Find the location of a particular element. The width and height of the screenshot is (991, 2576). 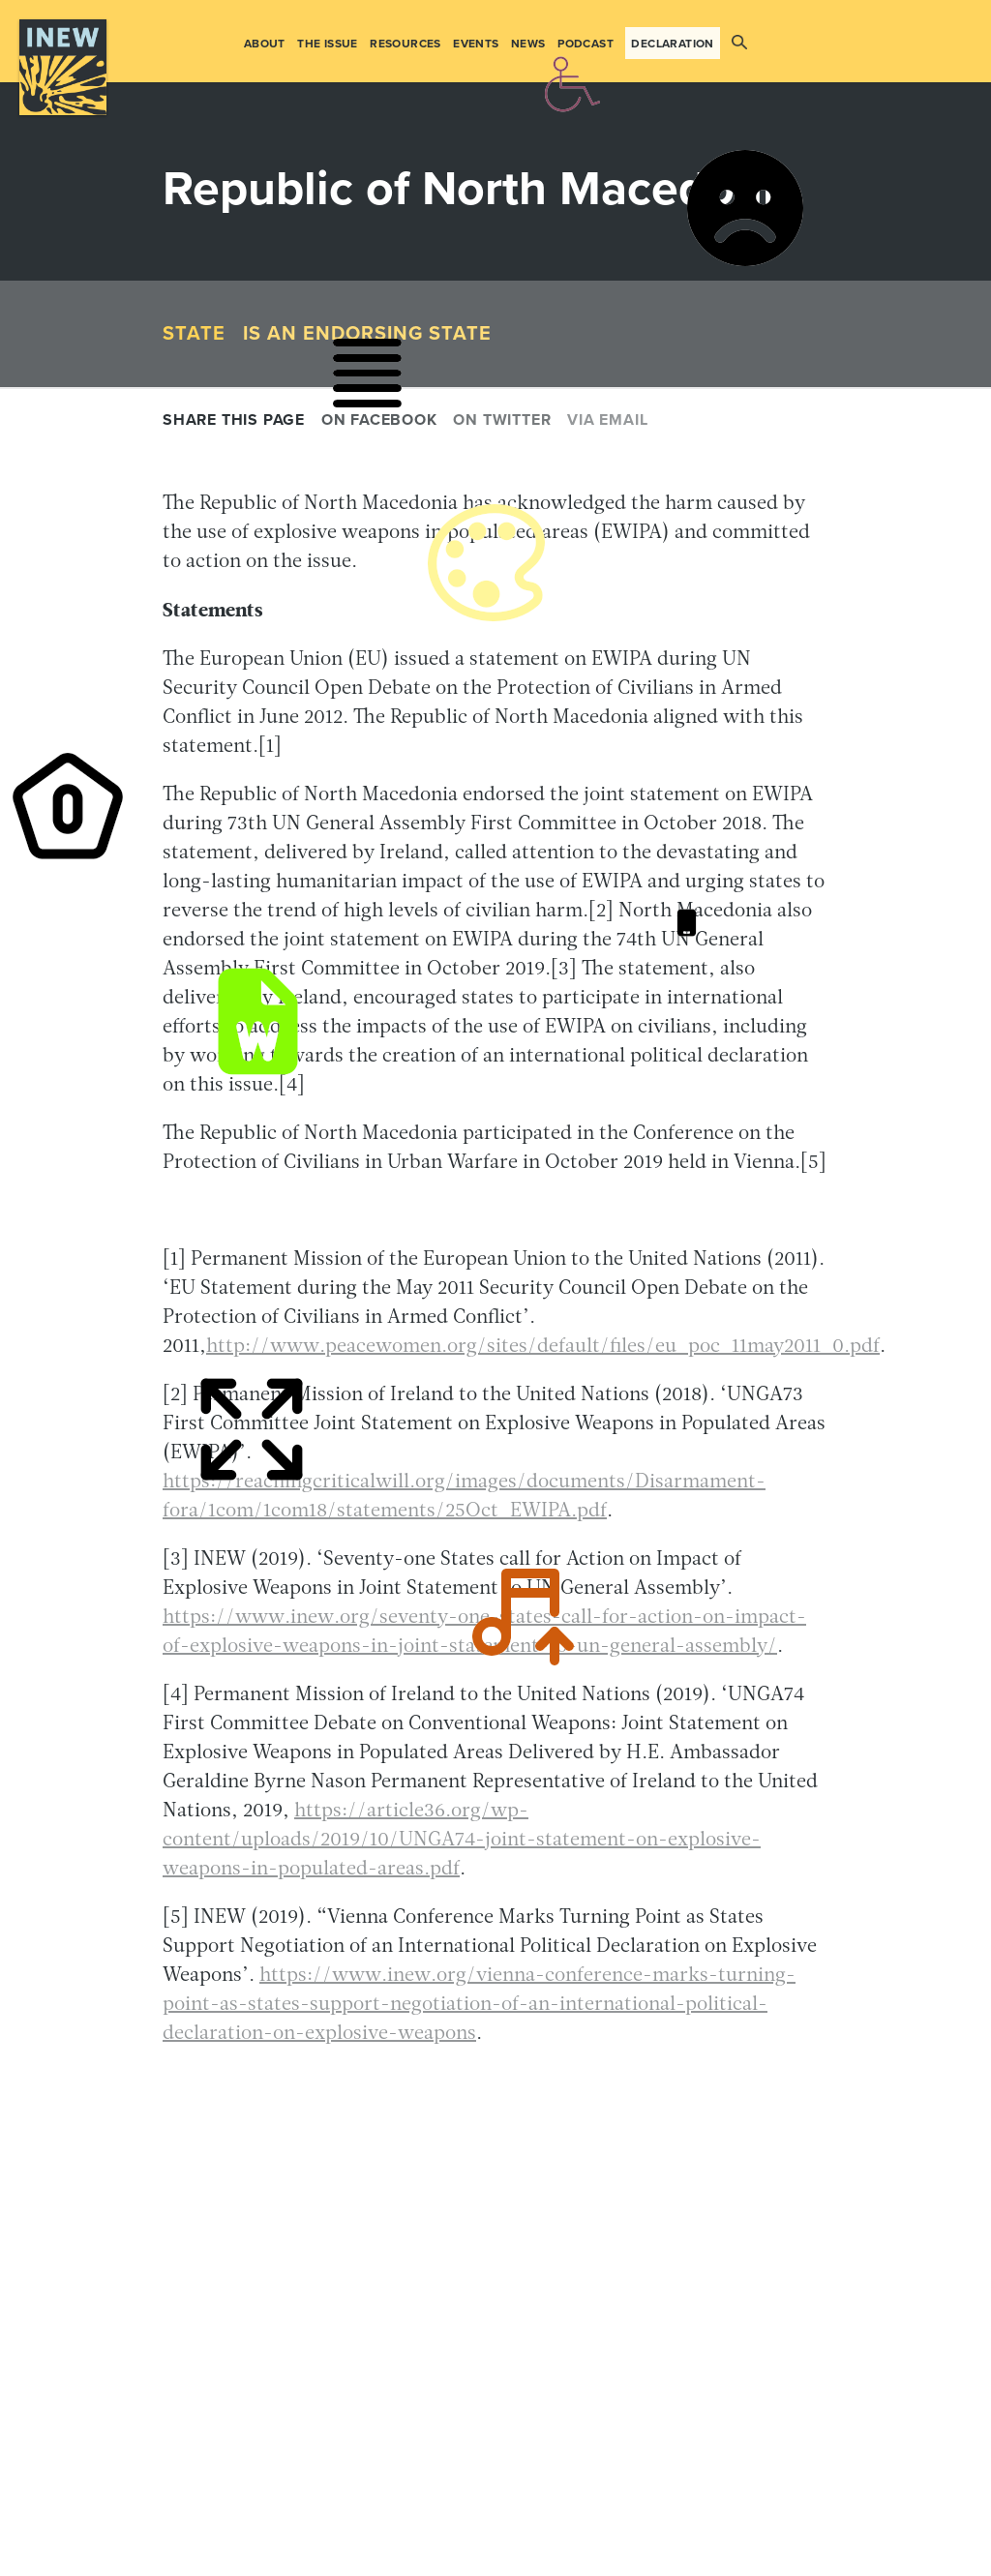

submit negative feedback or rating is located at coordinates (745, 208).